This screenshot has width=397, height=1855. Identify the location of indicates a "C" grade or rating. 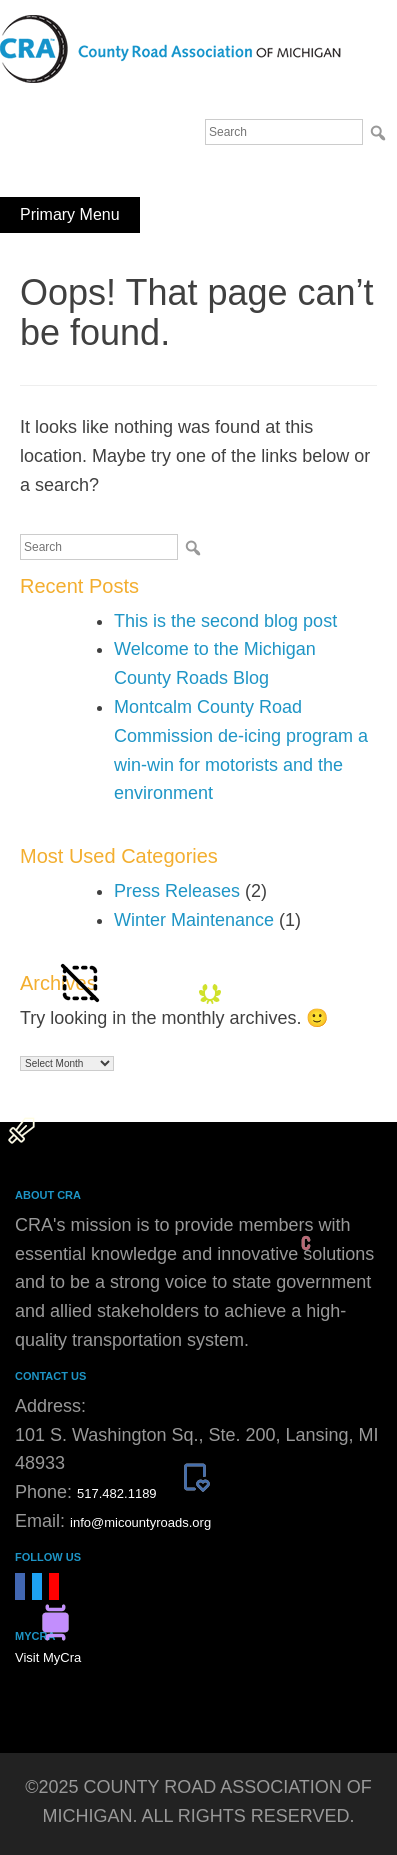
(306, 1243).